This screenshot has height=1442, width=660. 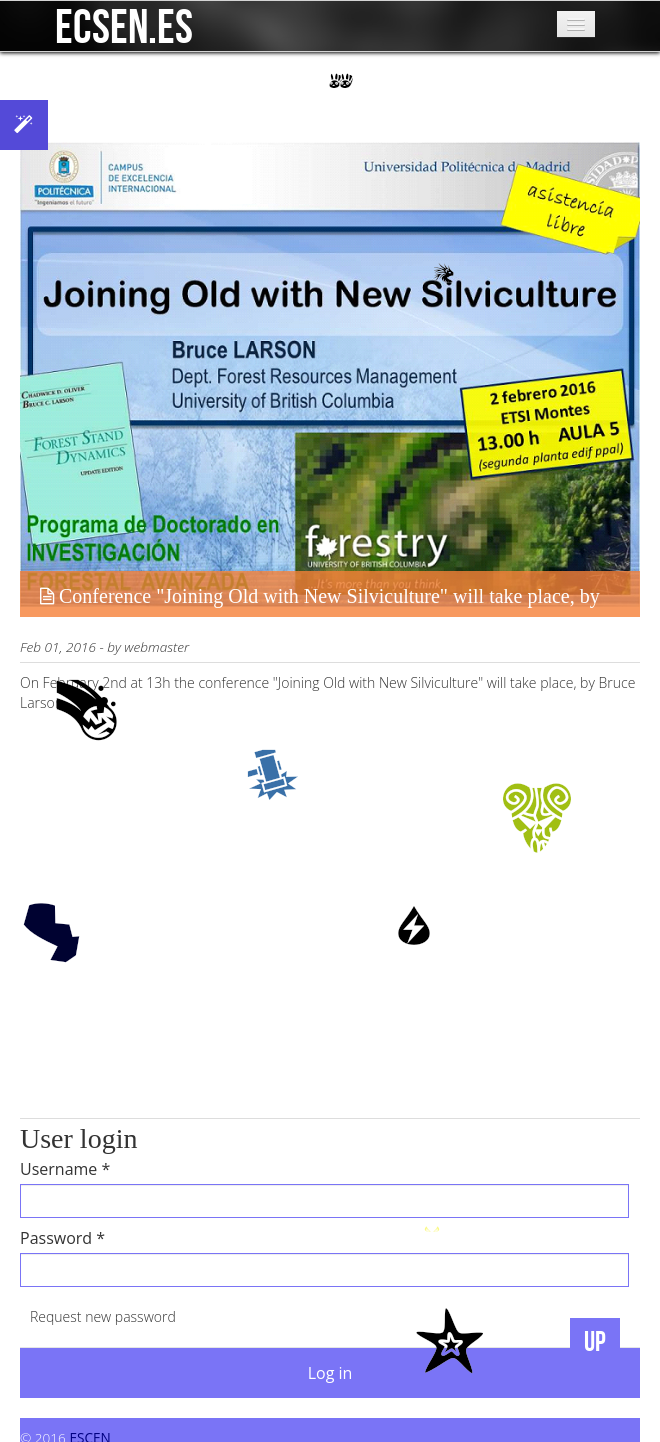 I want to click on equip bunny slippers cosmetic item, so click(x=341, y=80).